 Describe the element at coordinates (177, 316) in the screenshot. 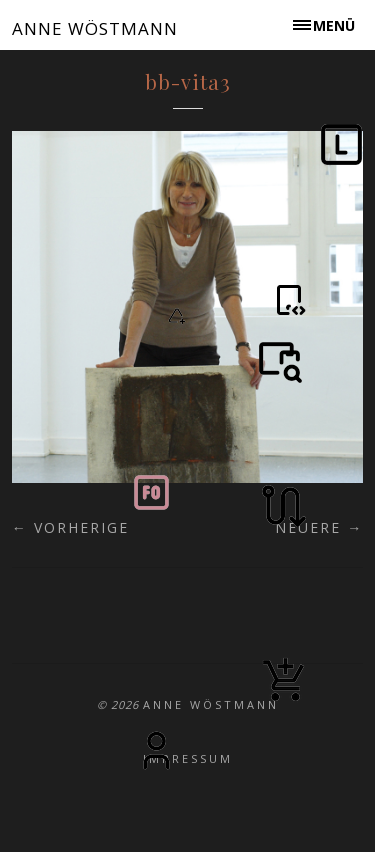

I see `add a new warning or alert` at that location.